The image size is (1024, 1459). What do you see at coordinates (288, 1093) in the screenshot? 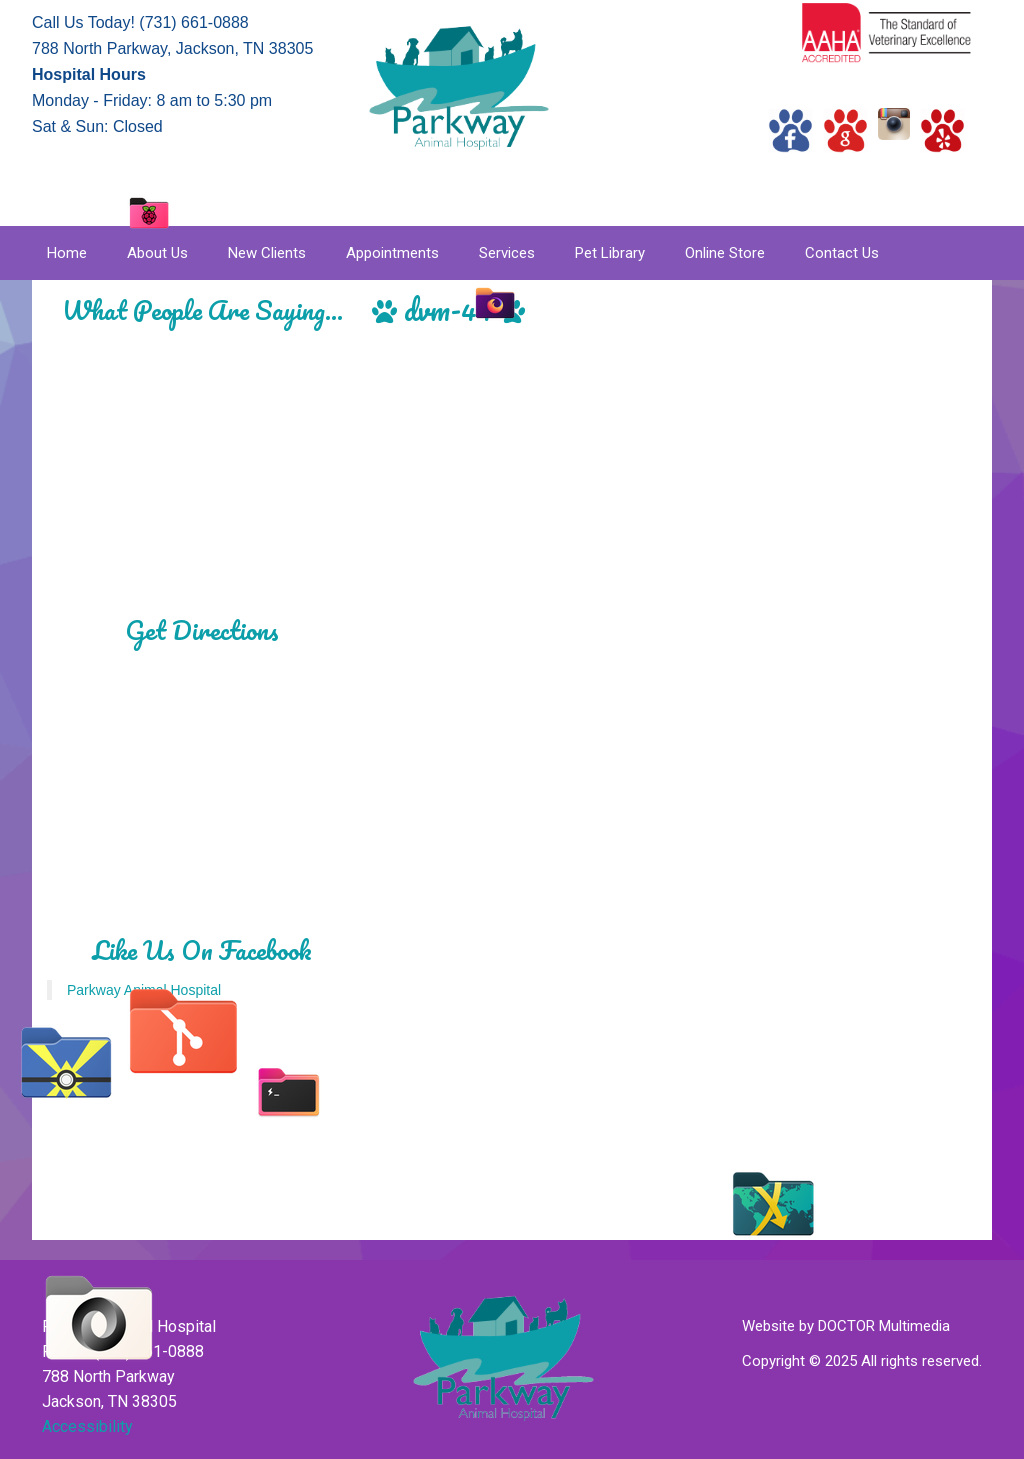
I see `open hyper terminal project folder` at bounding box center [288, 1093].